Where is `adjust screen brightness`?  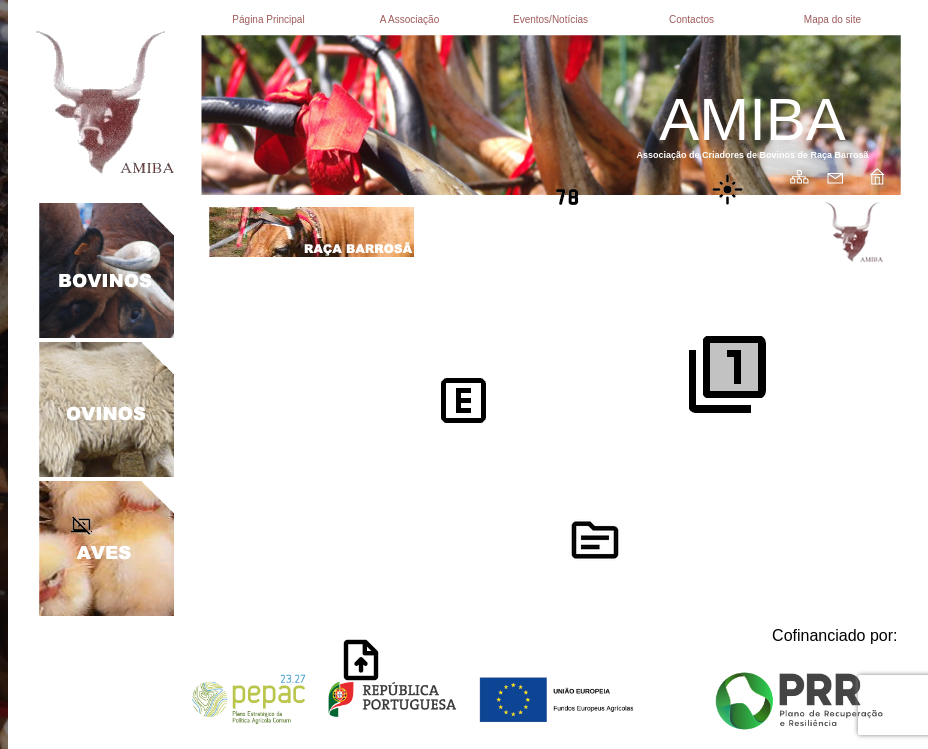 adjust screen brightness is located at coordinates (727, 189).